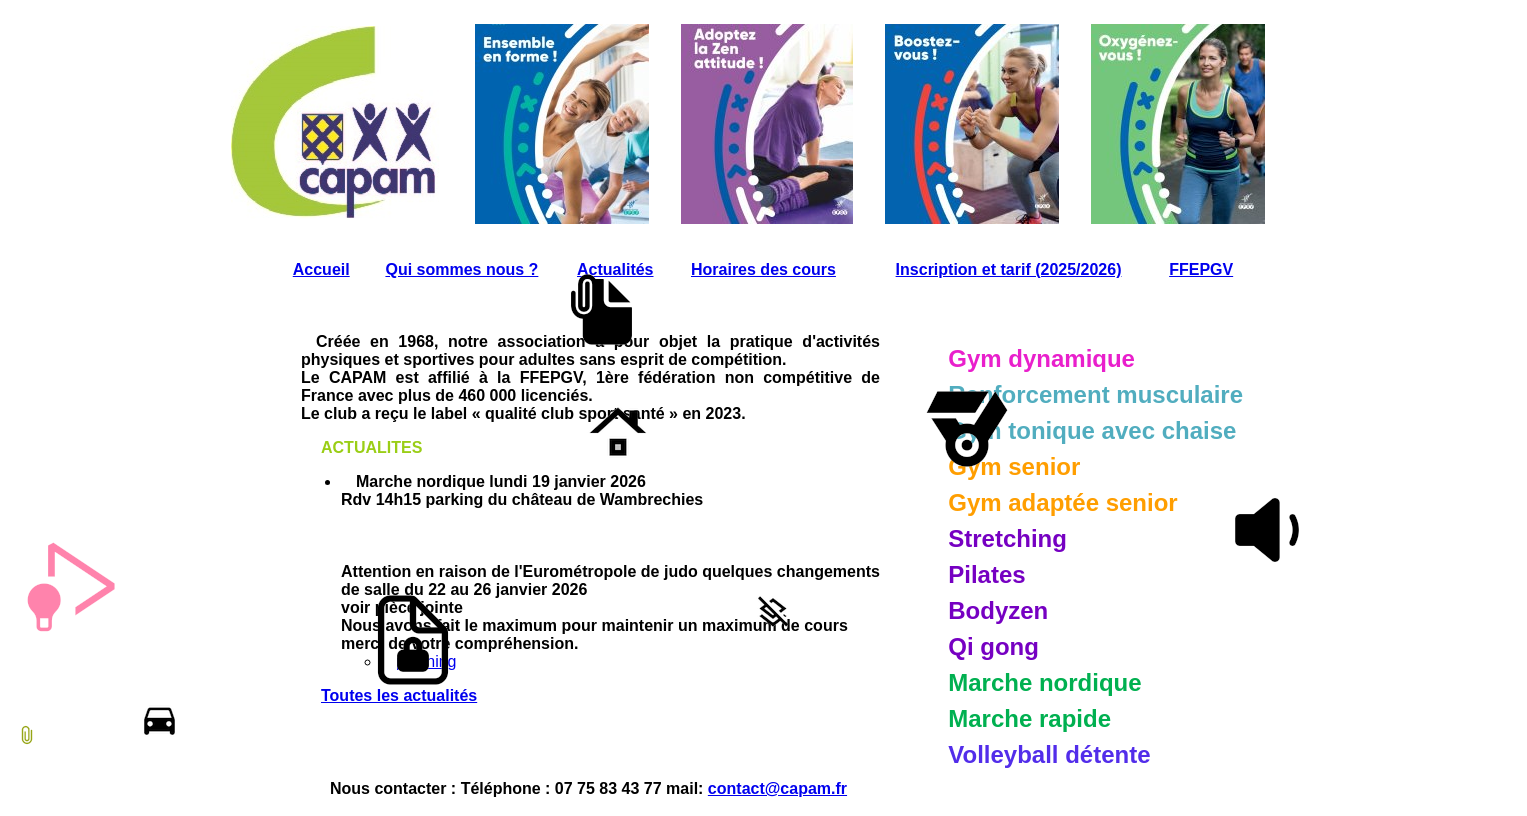 The width and height of the screenshot is (1527, 816). Describe the element at coordinates (1267, 530) in the screenshot. I see `adjust volume to low level` at that location.